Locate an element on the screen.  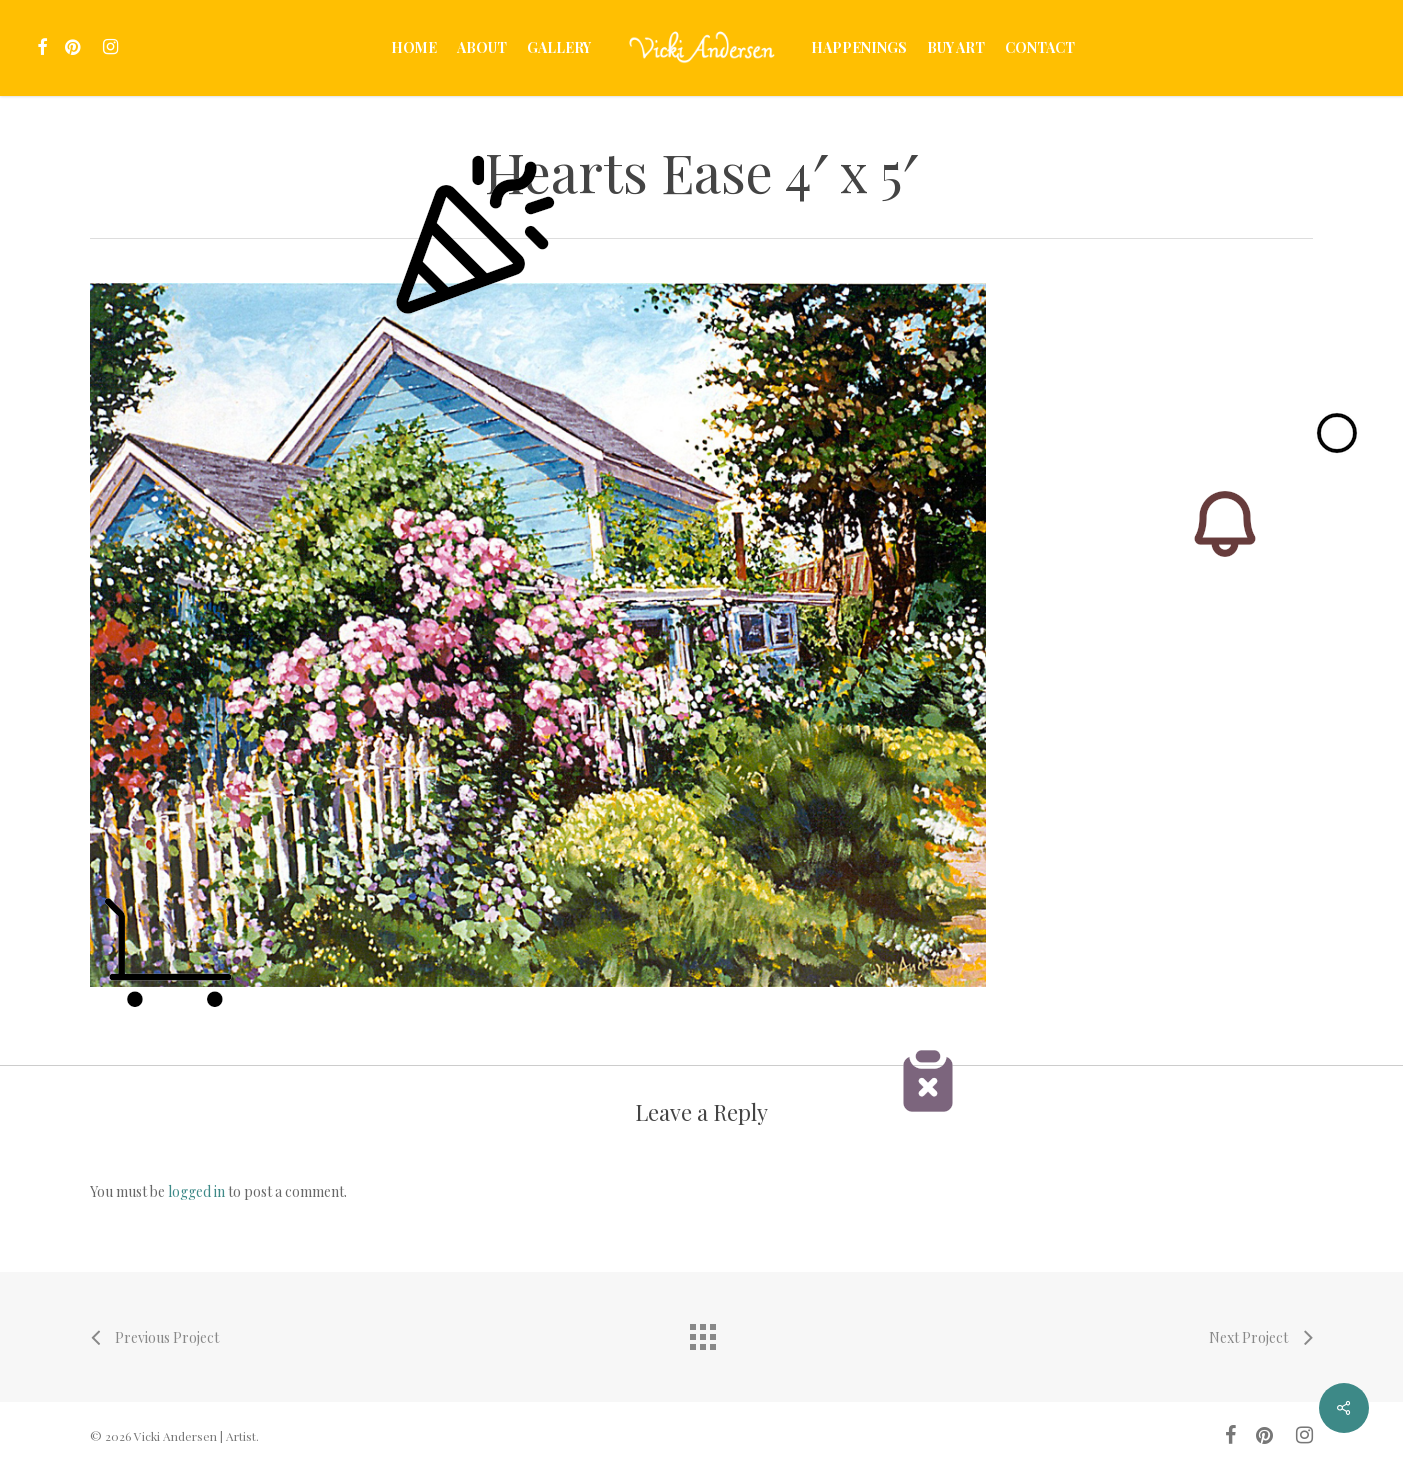
clear clipboard contents is located at coordinates (928, 1081).